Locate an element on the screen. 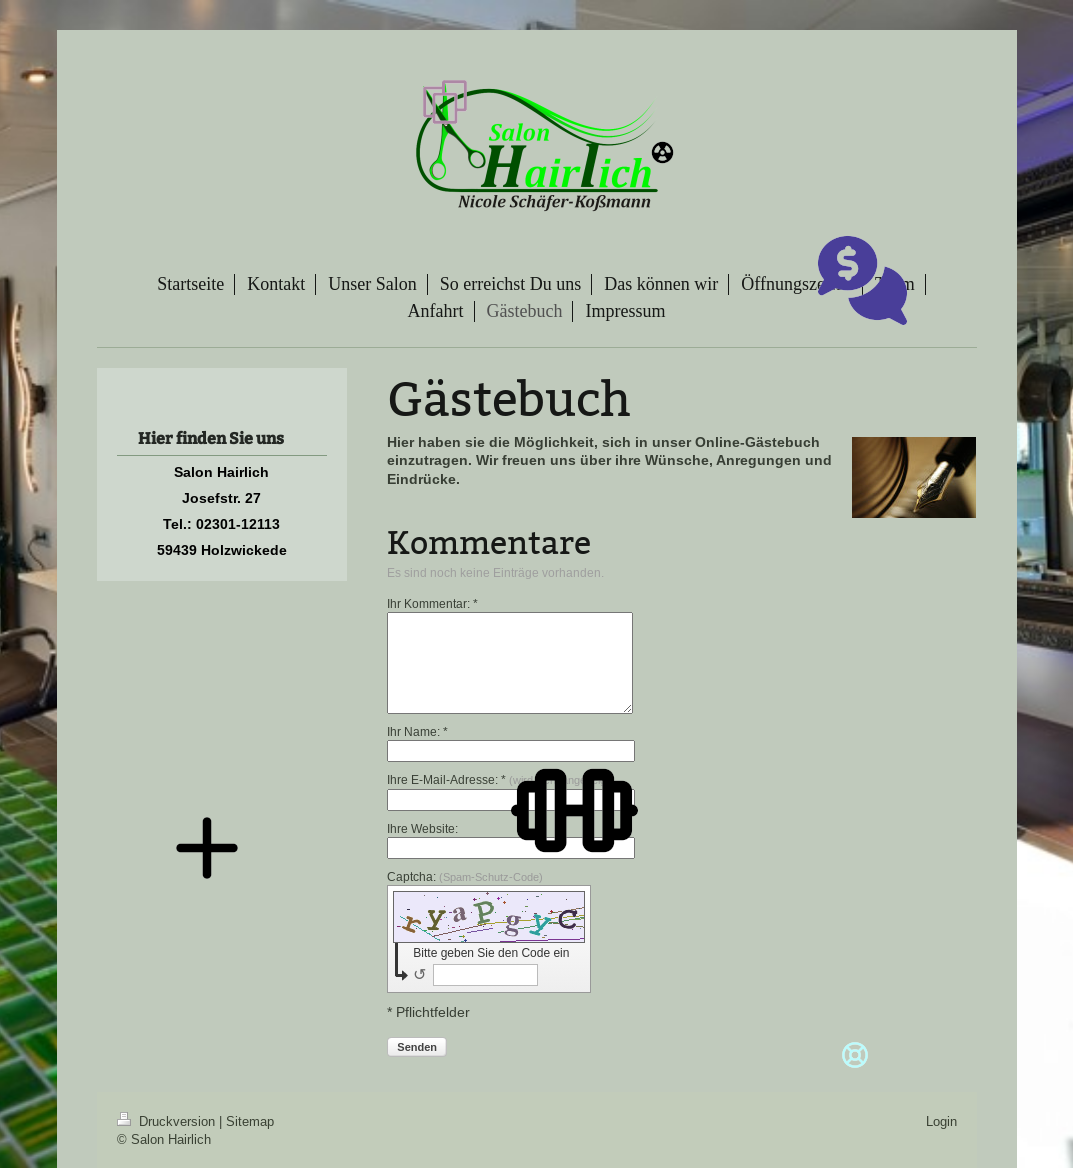 This screenshot has width=1073, height=1168. access workout or fitness features is located at coordinates (574, 810).